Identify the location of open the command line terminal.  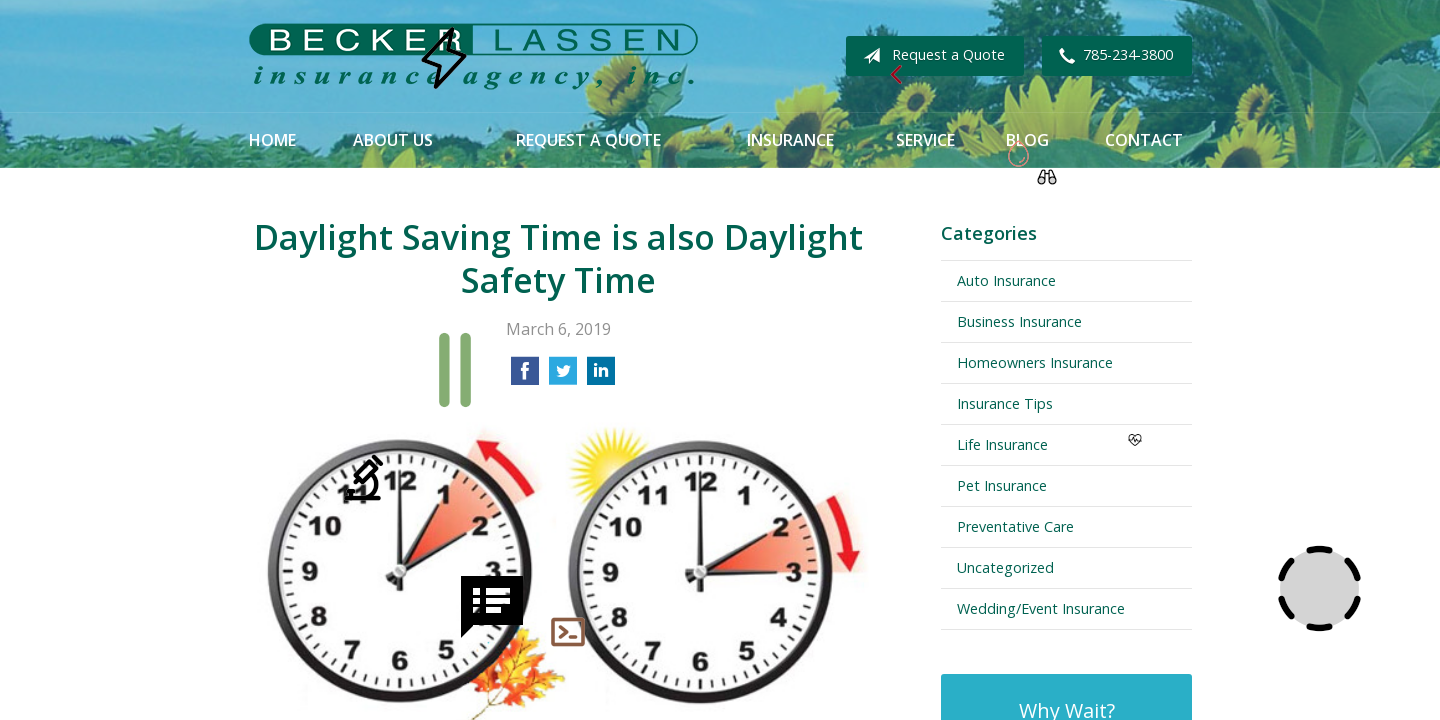
(568, 632).